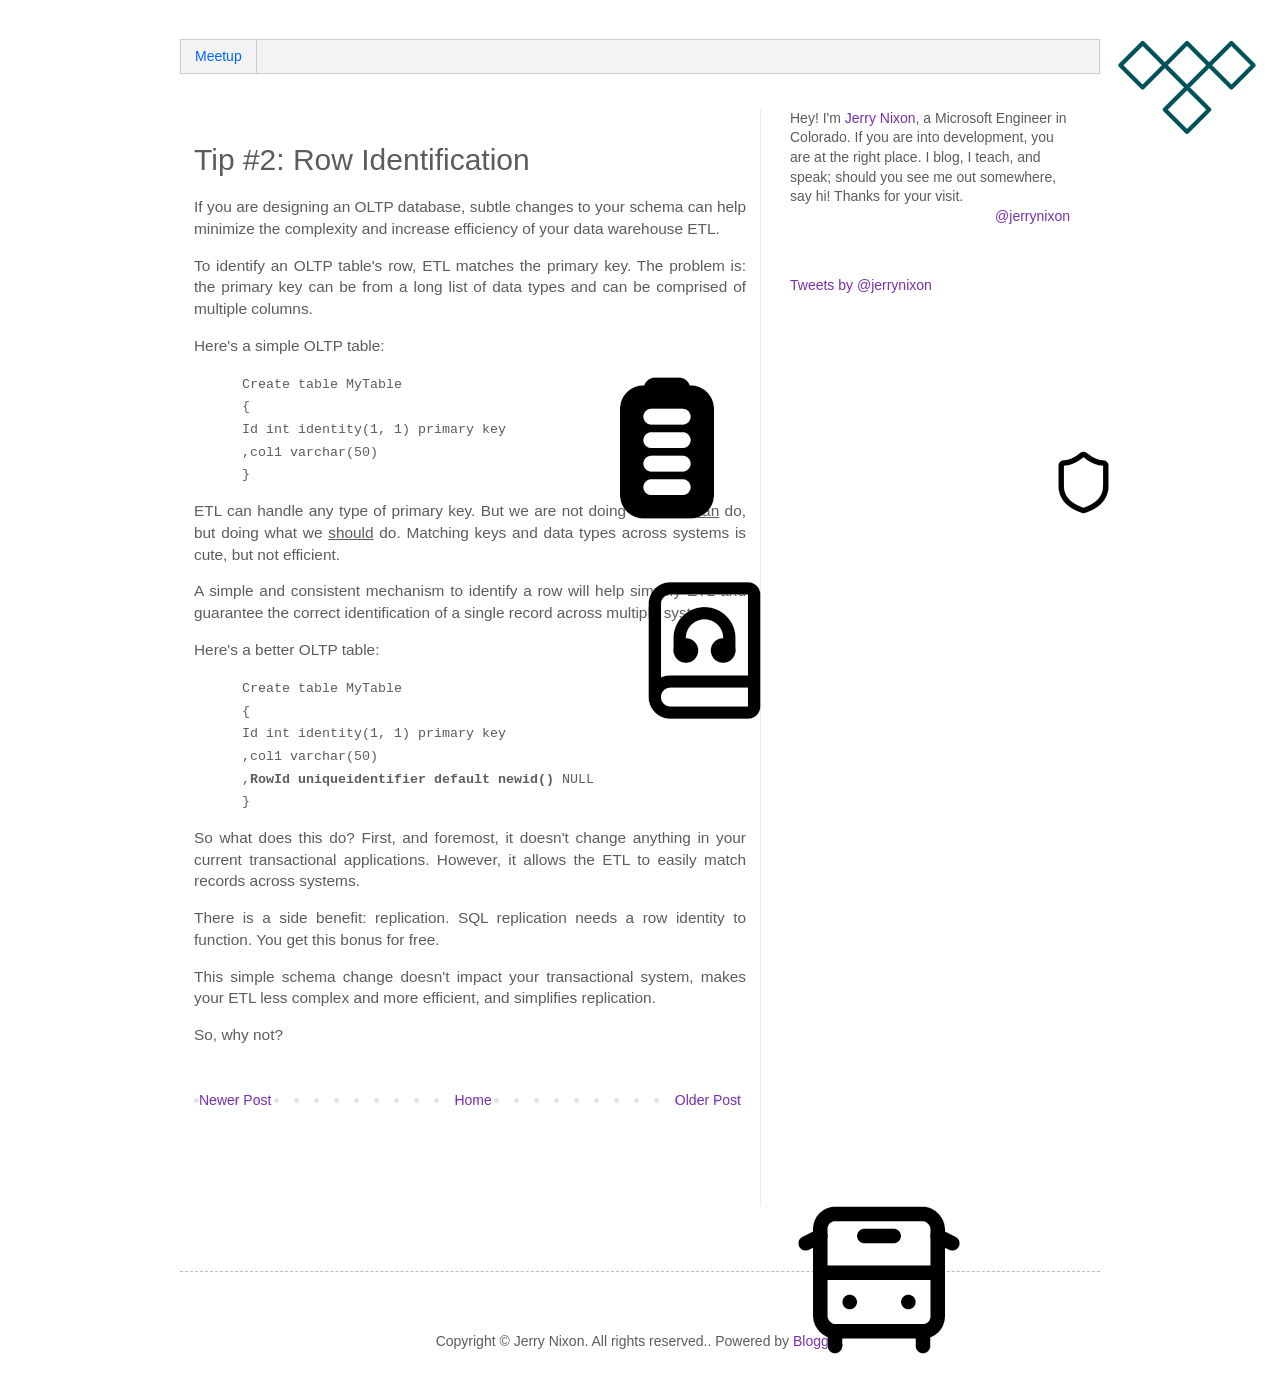 The image size is (1280, 1391). Describe the element at coordinates (667, 448) in the screenshot. I see `indicates full or high battery level` at that location.